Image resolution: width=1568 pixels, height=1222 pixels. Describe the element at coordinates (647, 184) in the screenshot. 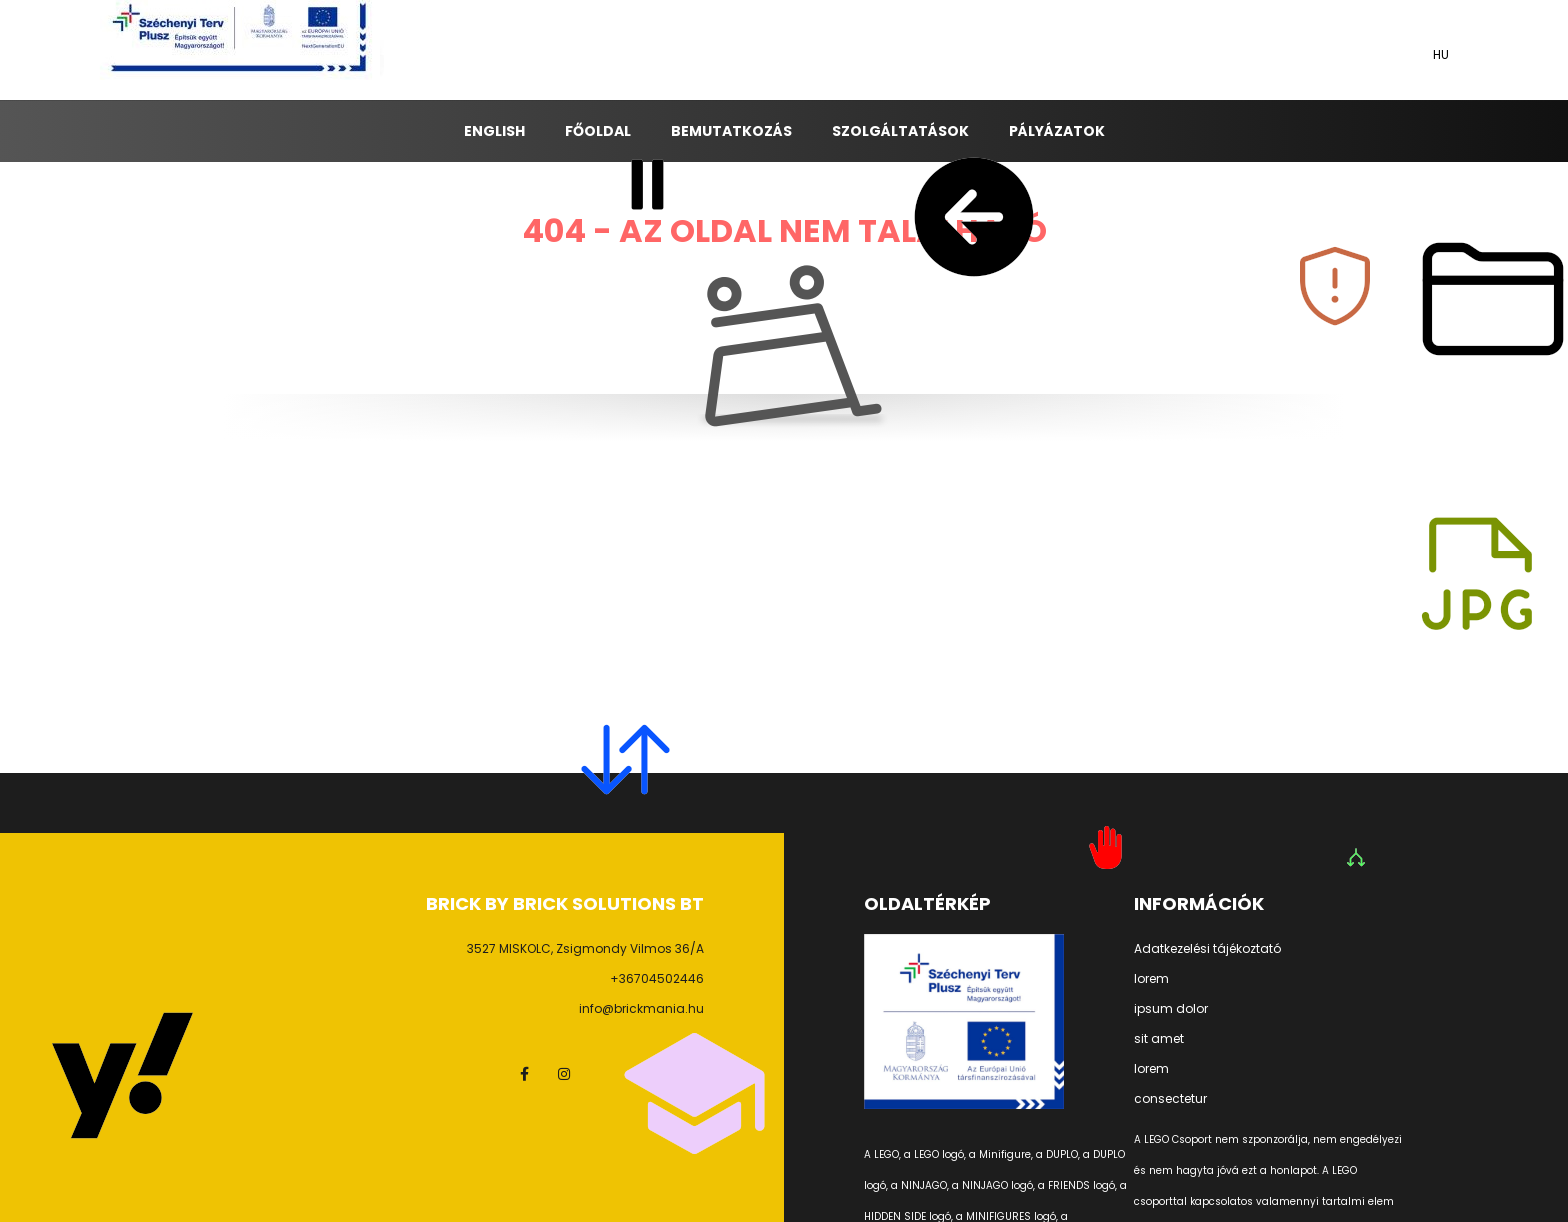

I see `pause media playback` at that location.